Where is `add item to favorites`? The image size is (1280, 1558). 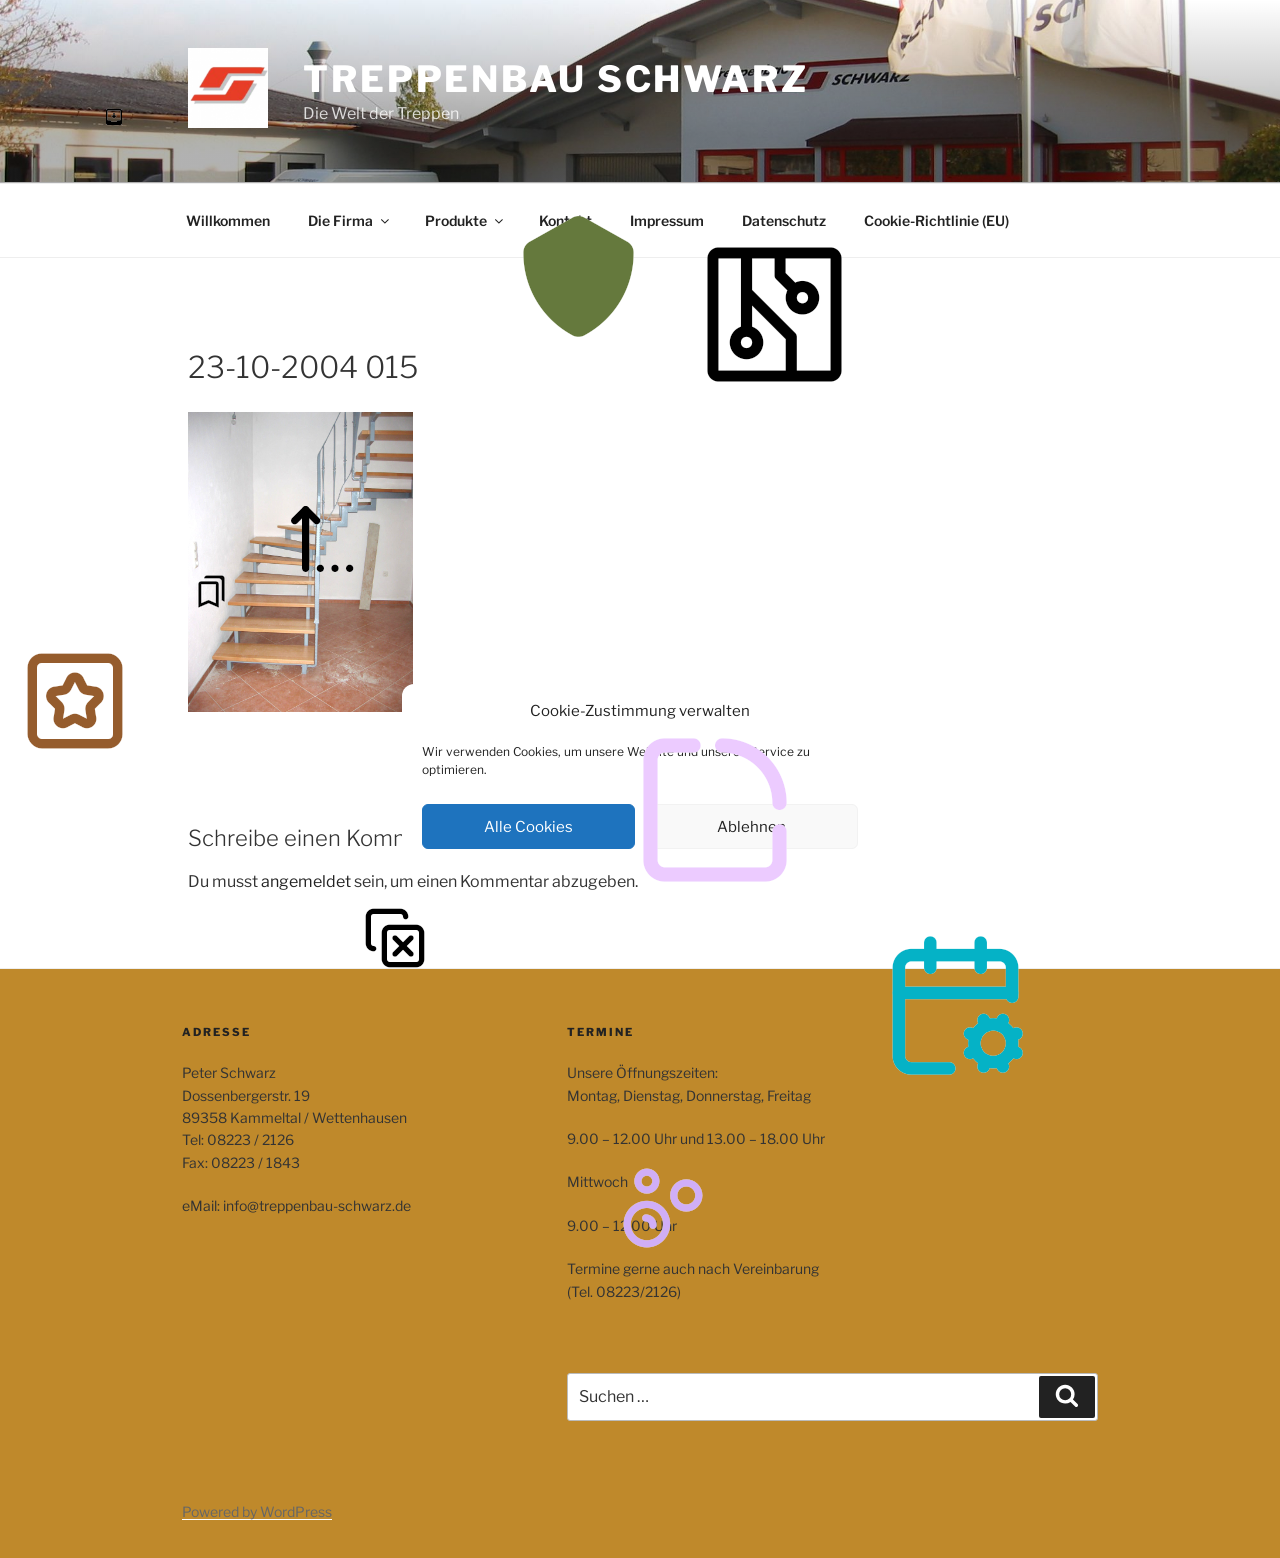
add item to favorites is located at coordinates (75, 701).